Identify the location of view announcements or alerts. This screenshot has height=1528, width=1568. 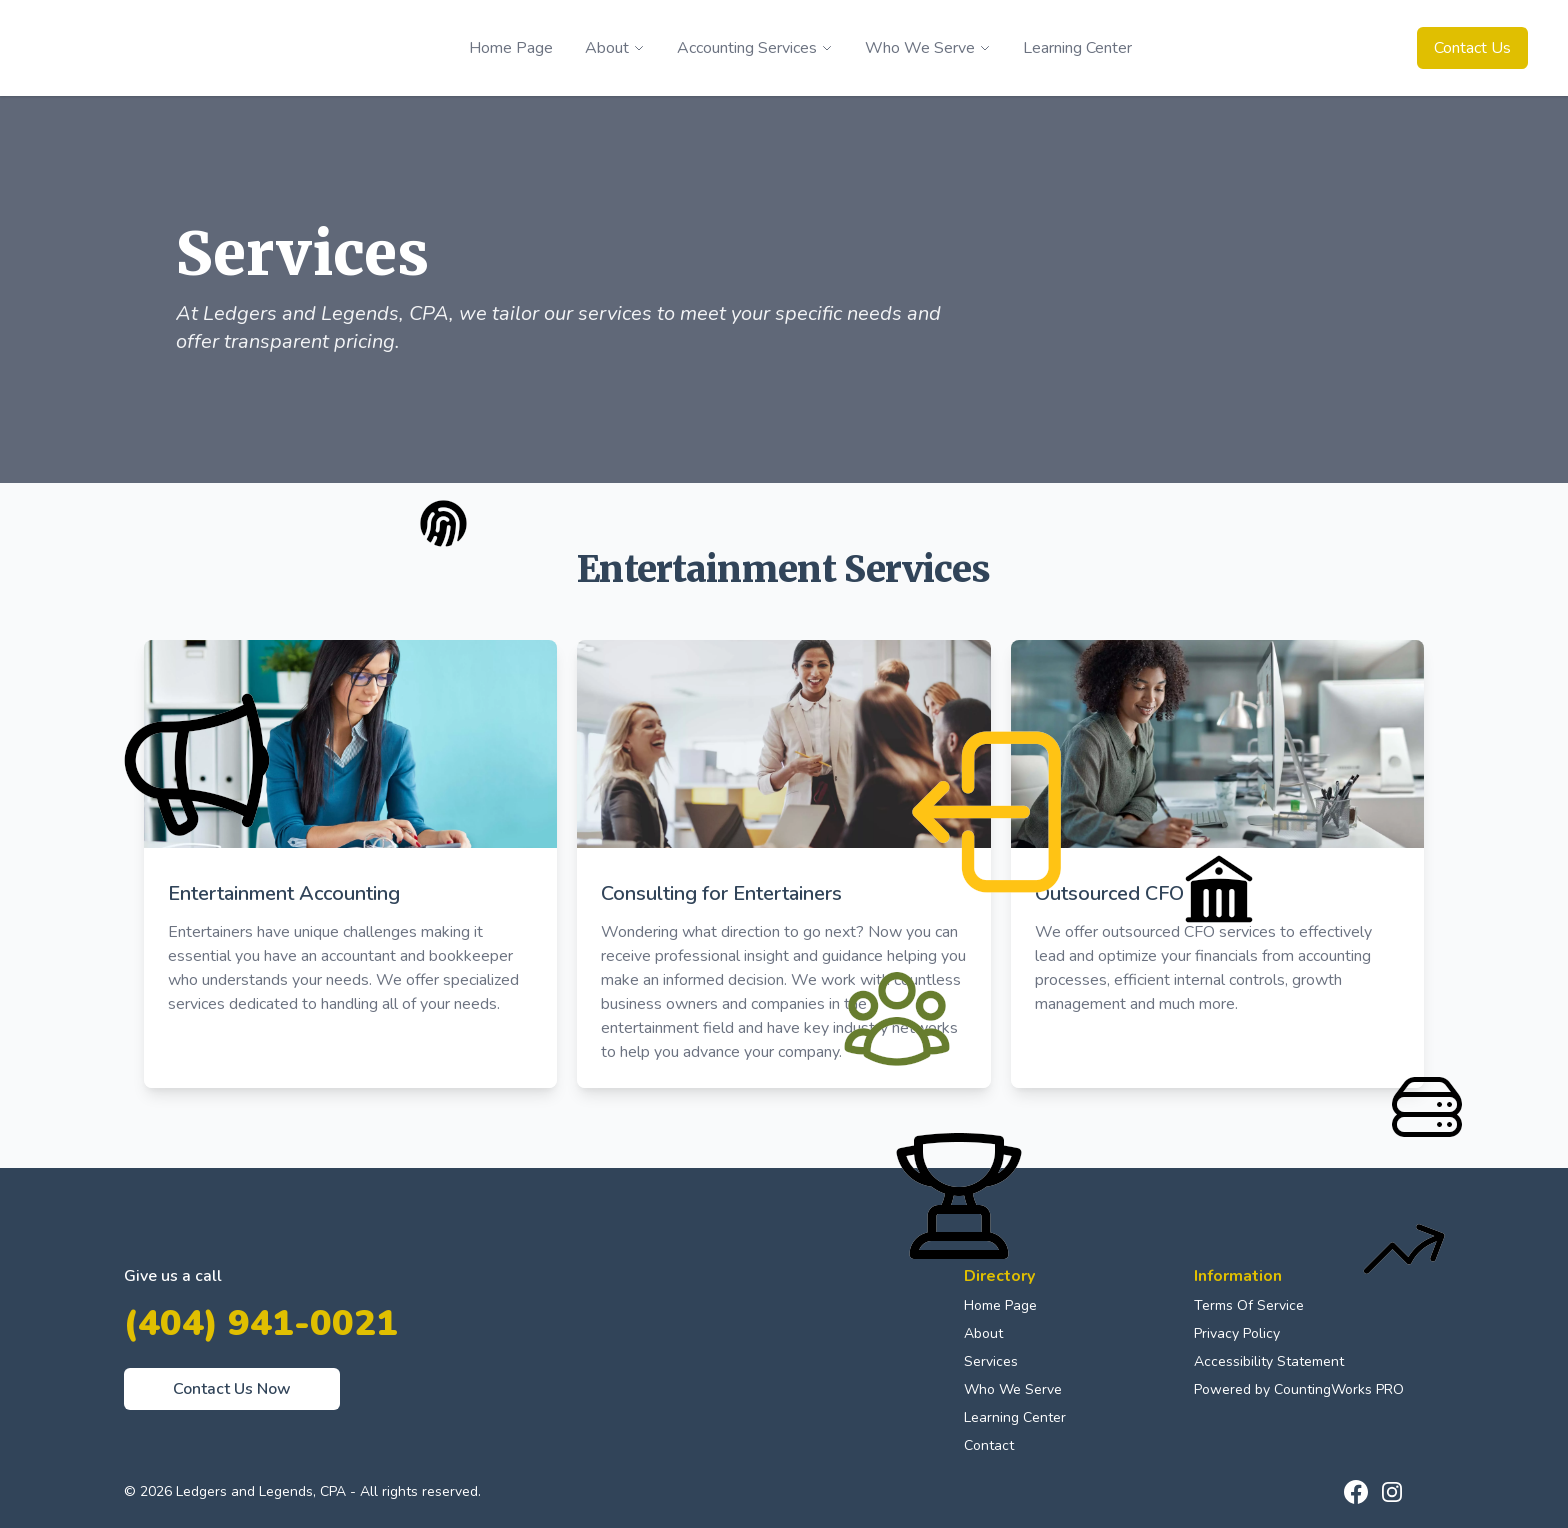
(197, 766).